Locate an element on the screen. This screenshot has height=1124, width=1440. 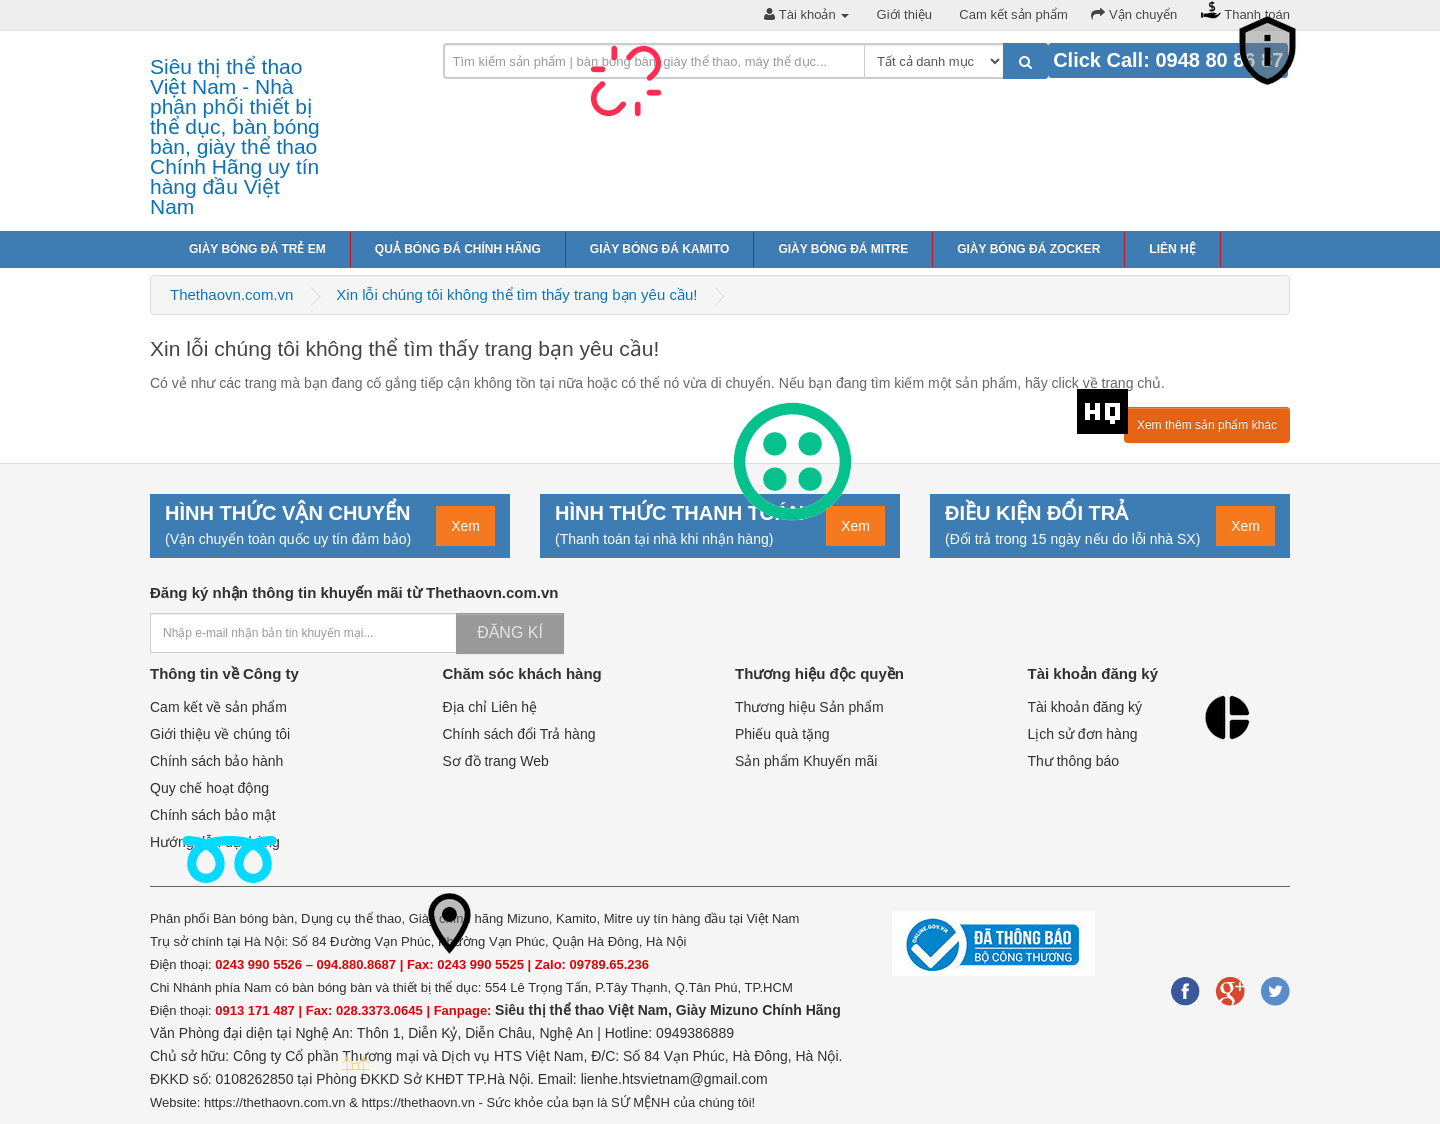
unlink or disconnect a shared resource is located at coordinates (626, 81).